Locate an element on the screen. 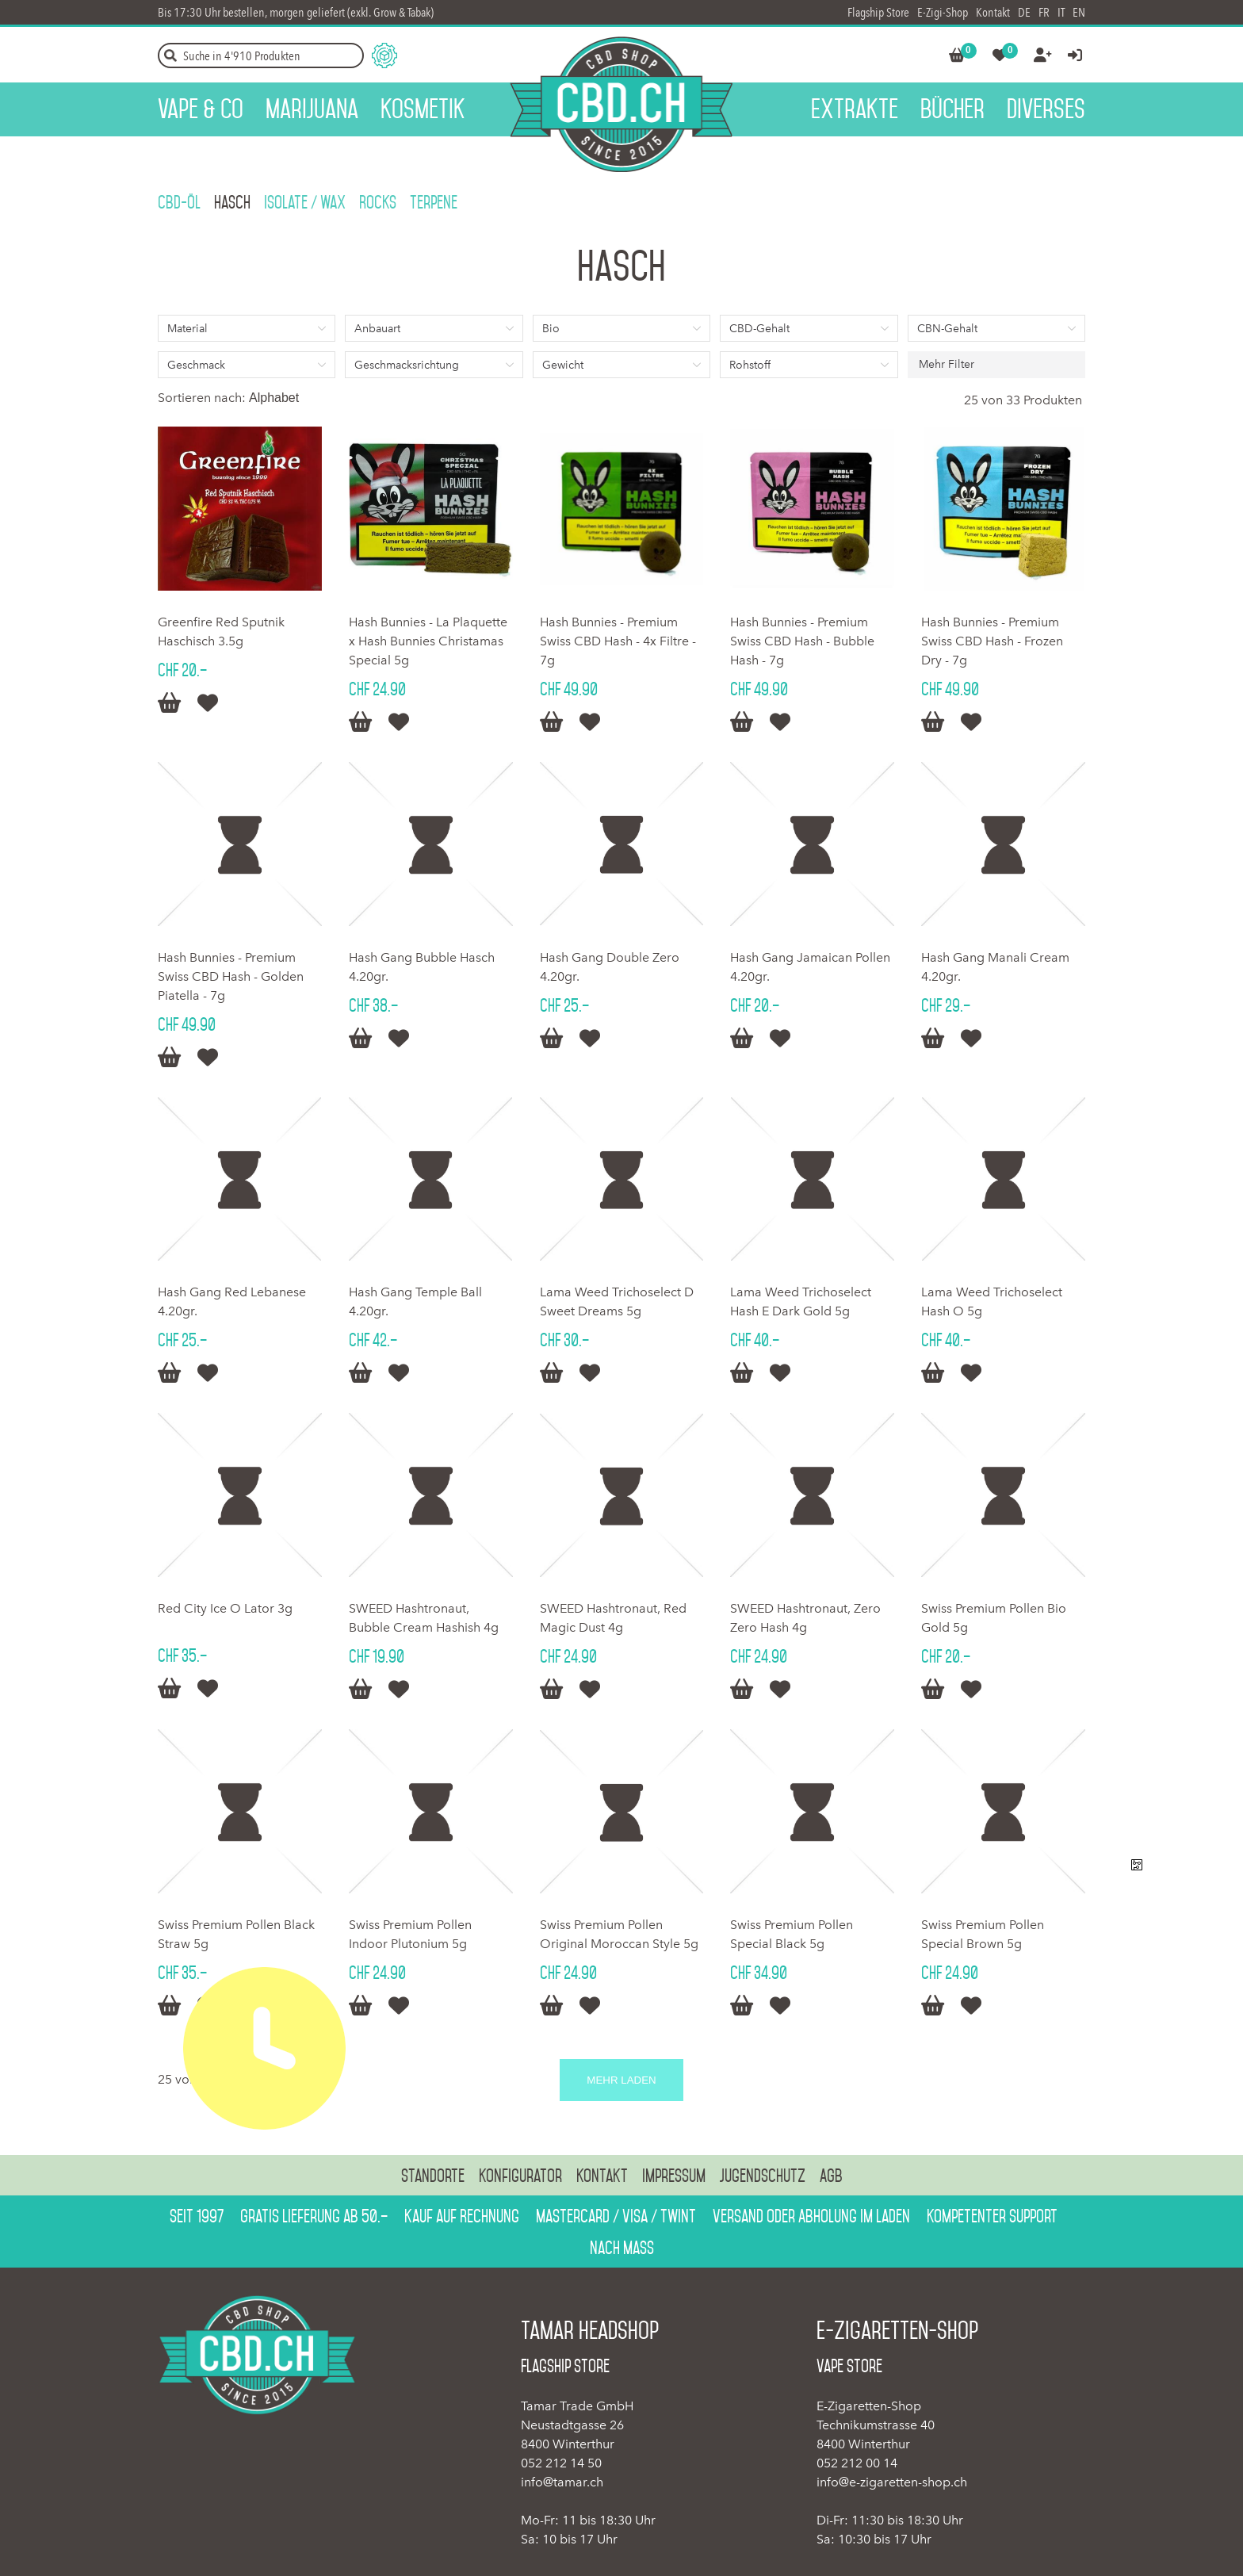 The width and height of the screenshot is (1243, 2576). view circuit board or hardware-related files is located at coordinates (1137, 1865).